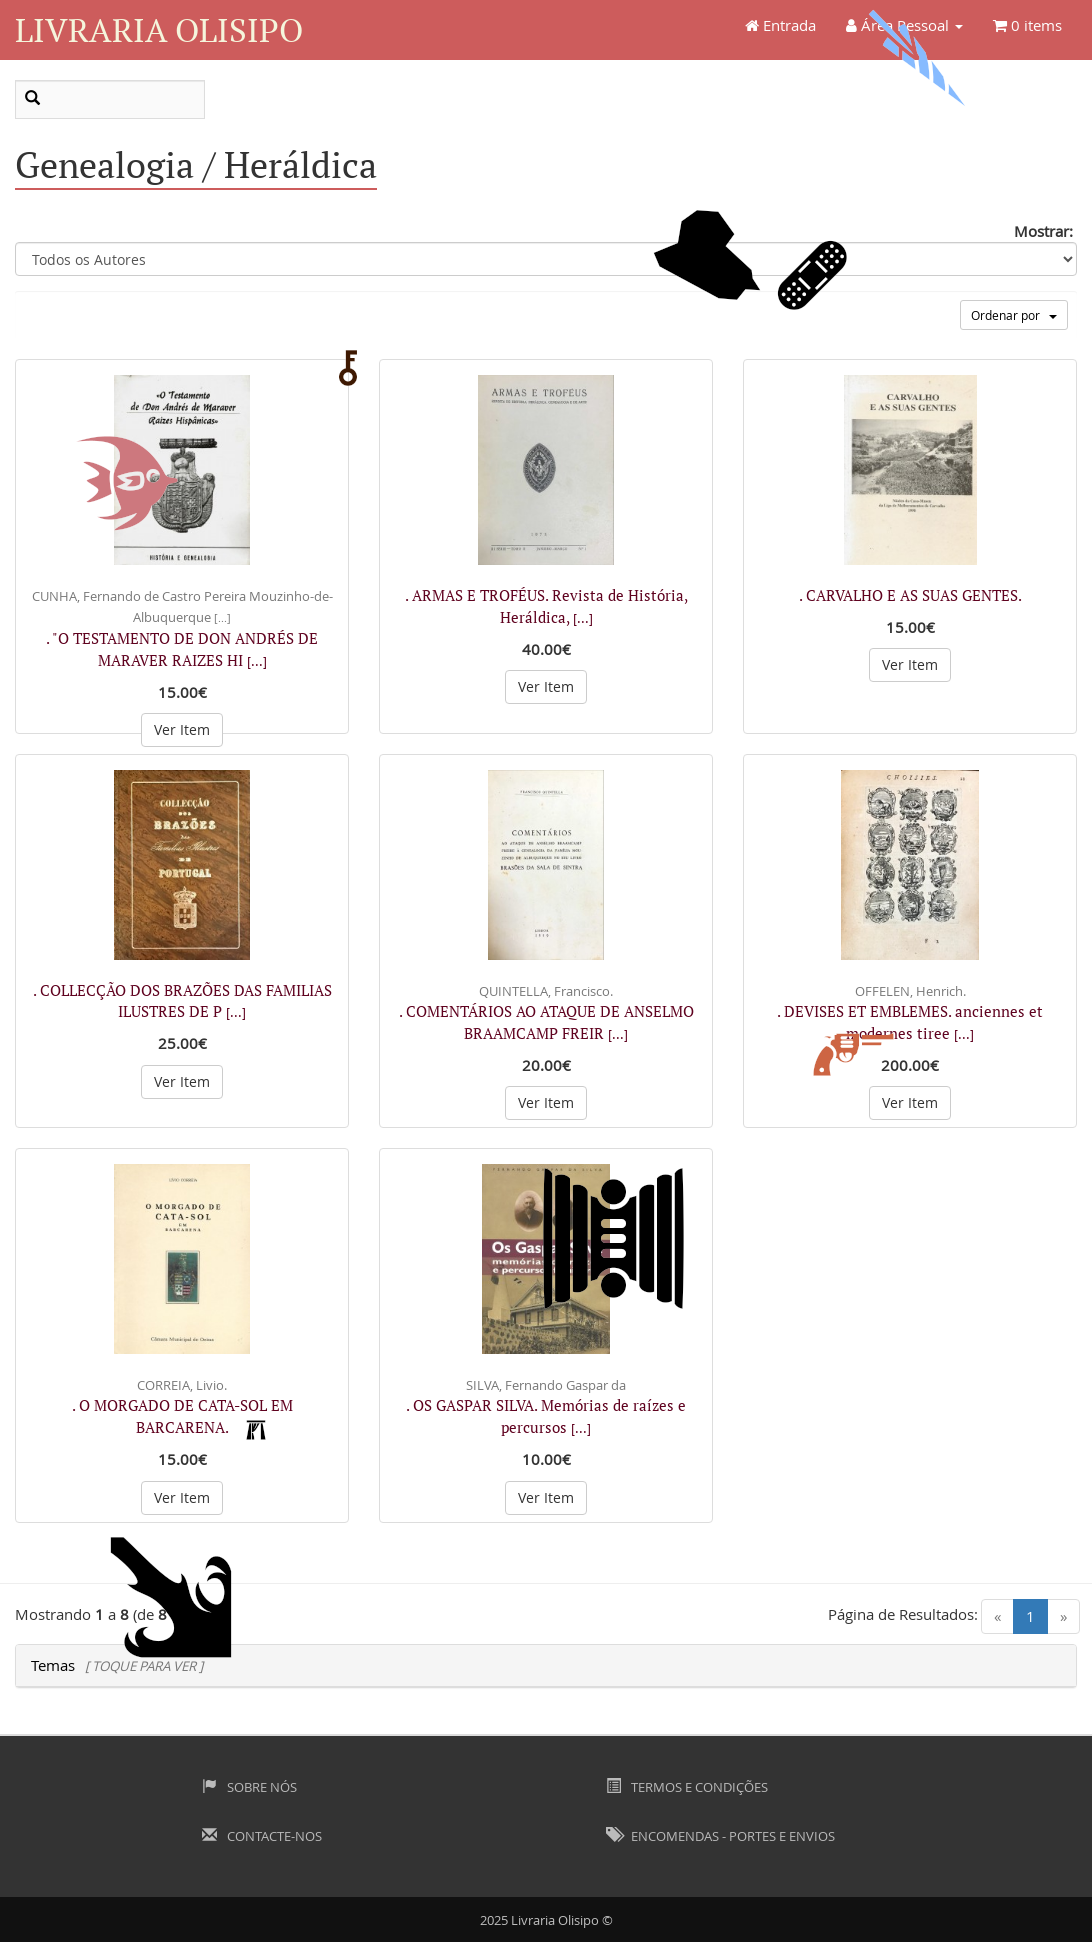 Image resolution: width=1092 pixels, height=1942 pixels. Describe the element at coordinates (171, 1598) in the screenshot. I see `activate dragon breath ability` at that location.